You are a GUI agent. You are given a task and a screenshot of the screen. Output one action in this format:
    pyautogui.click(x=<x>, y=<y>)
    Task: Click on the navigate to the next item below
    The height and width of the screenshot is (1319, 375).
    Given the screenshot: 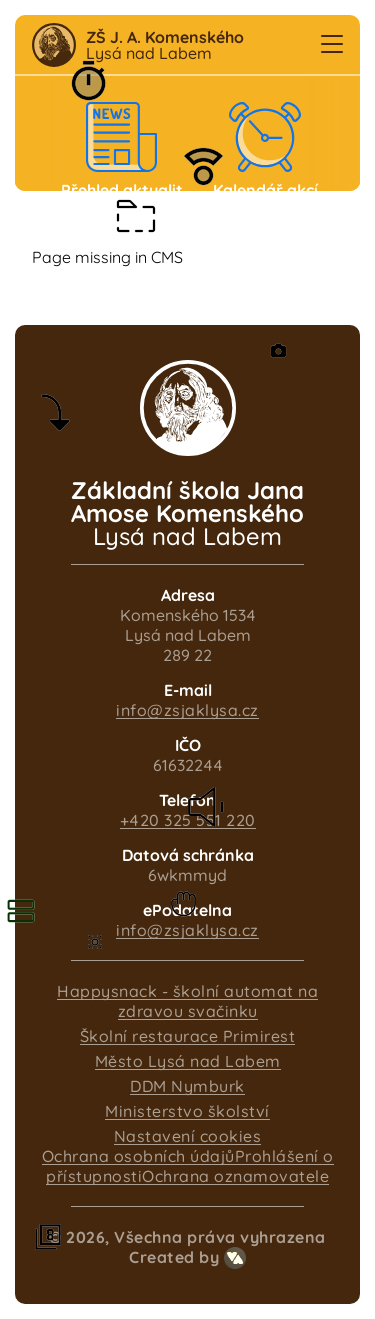 What is the action you would take?
    pyautogui.click(x=55, y=412)
    